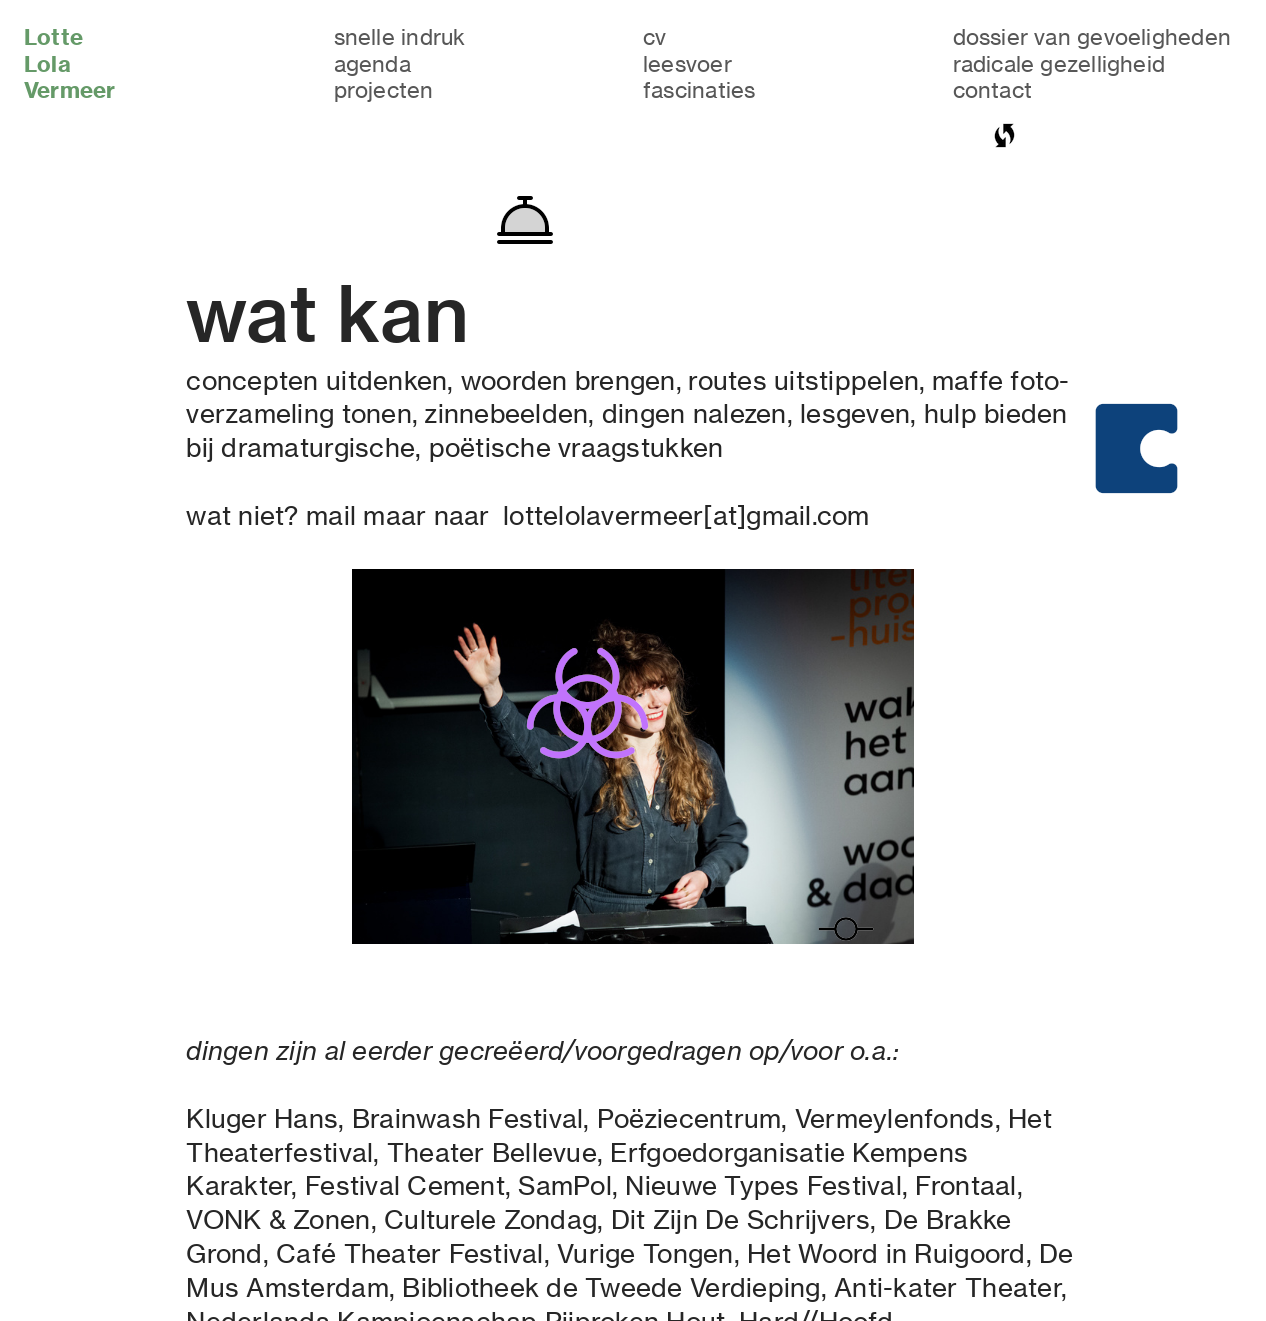 Image resolution: width=1266 pixels, height=1321 pixels. Describe the element at coordinates (1136, 448) in the screenshot. I see `open Coda app` at that location.